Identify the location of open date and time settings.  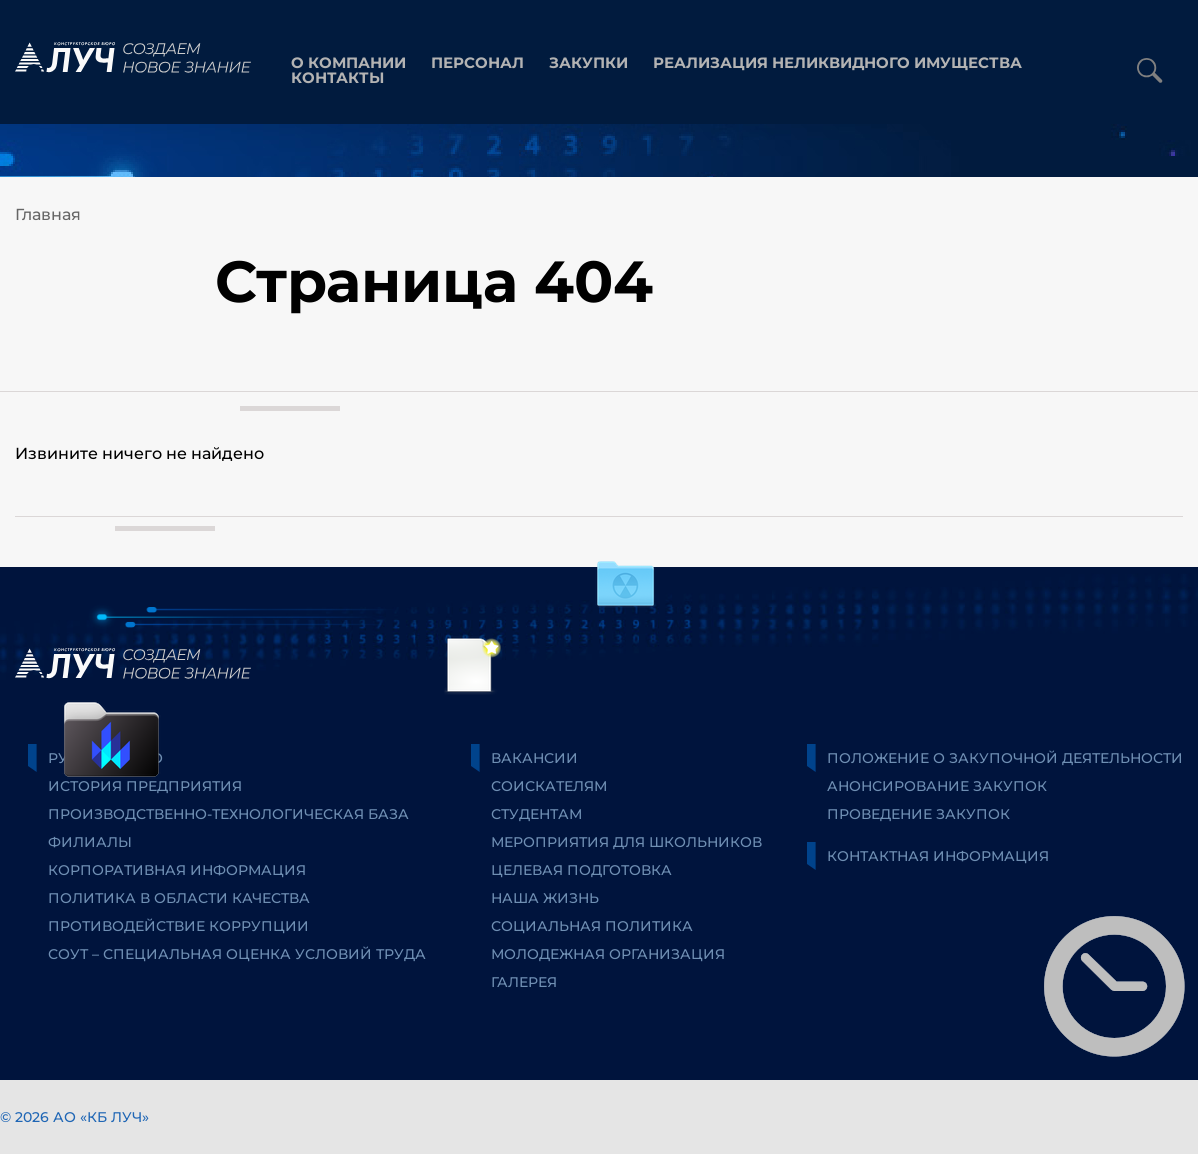
(1119, 991).